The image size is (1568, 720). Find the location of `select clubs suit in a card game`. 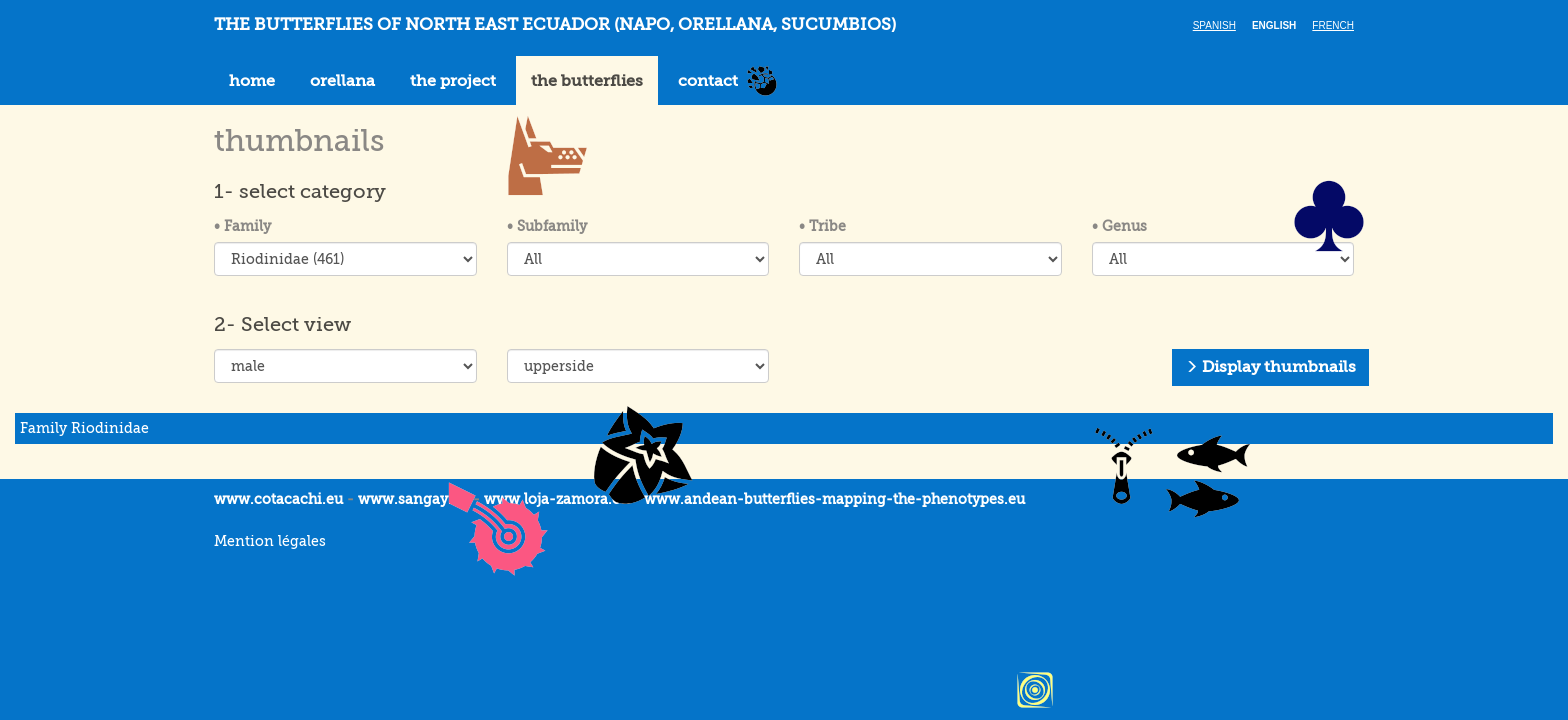

select clubs suit in a card game is located at coordinates (1329, 216).